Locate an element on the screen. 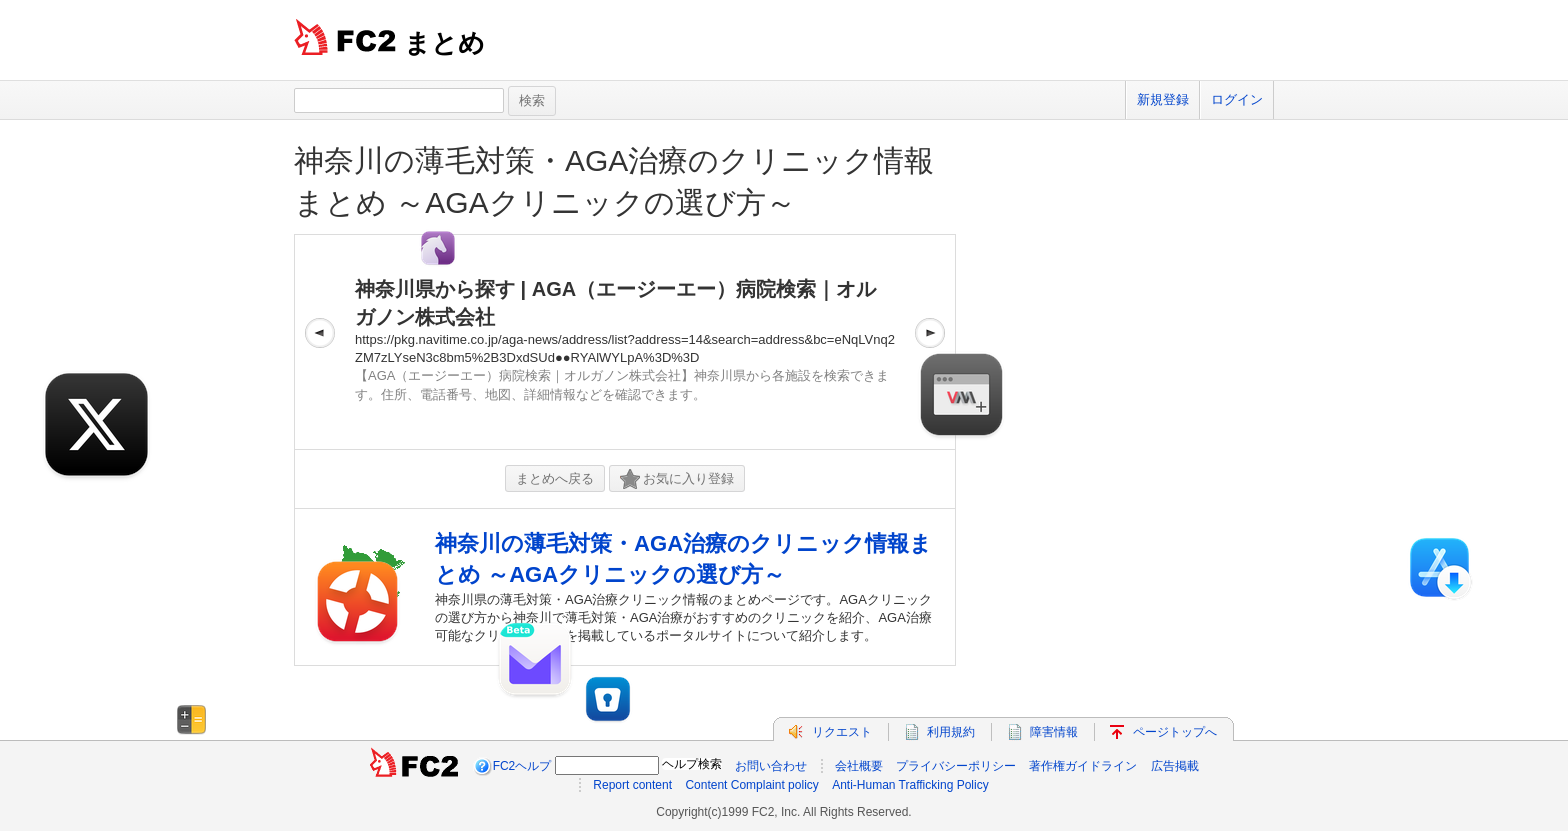 The height and width of the screenshot is (831, 1568). open proton mail app is located at coordinates (535, 659).